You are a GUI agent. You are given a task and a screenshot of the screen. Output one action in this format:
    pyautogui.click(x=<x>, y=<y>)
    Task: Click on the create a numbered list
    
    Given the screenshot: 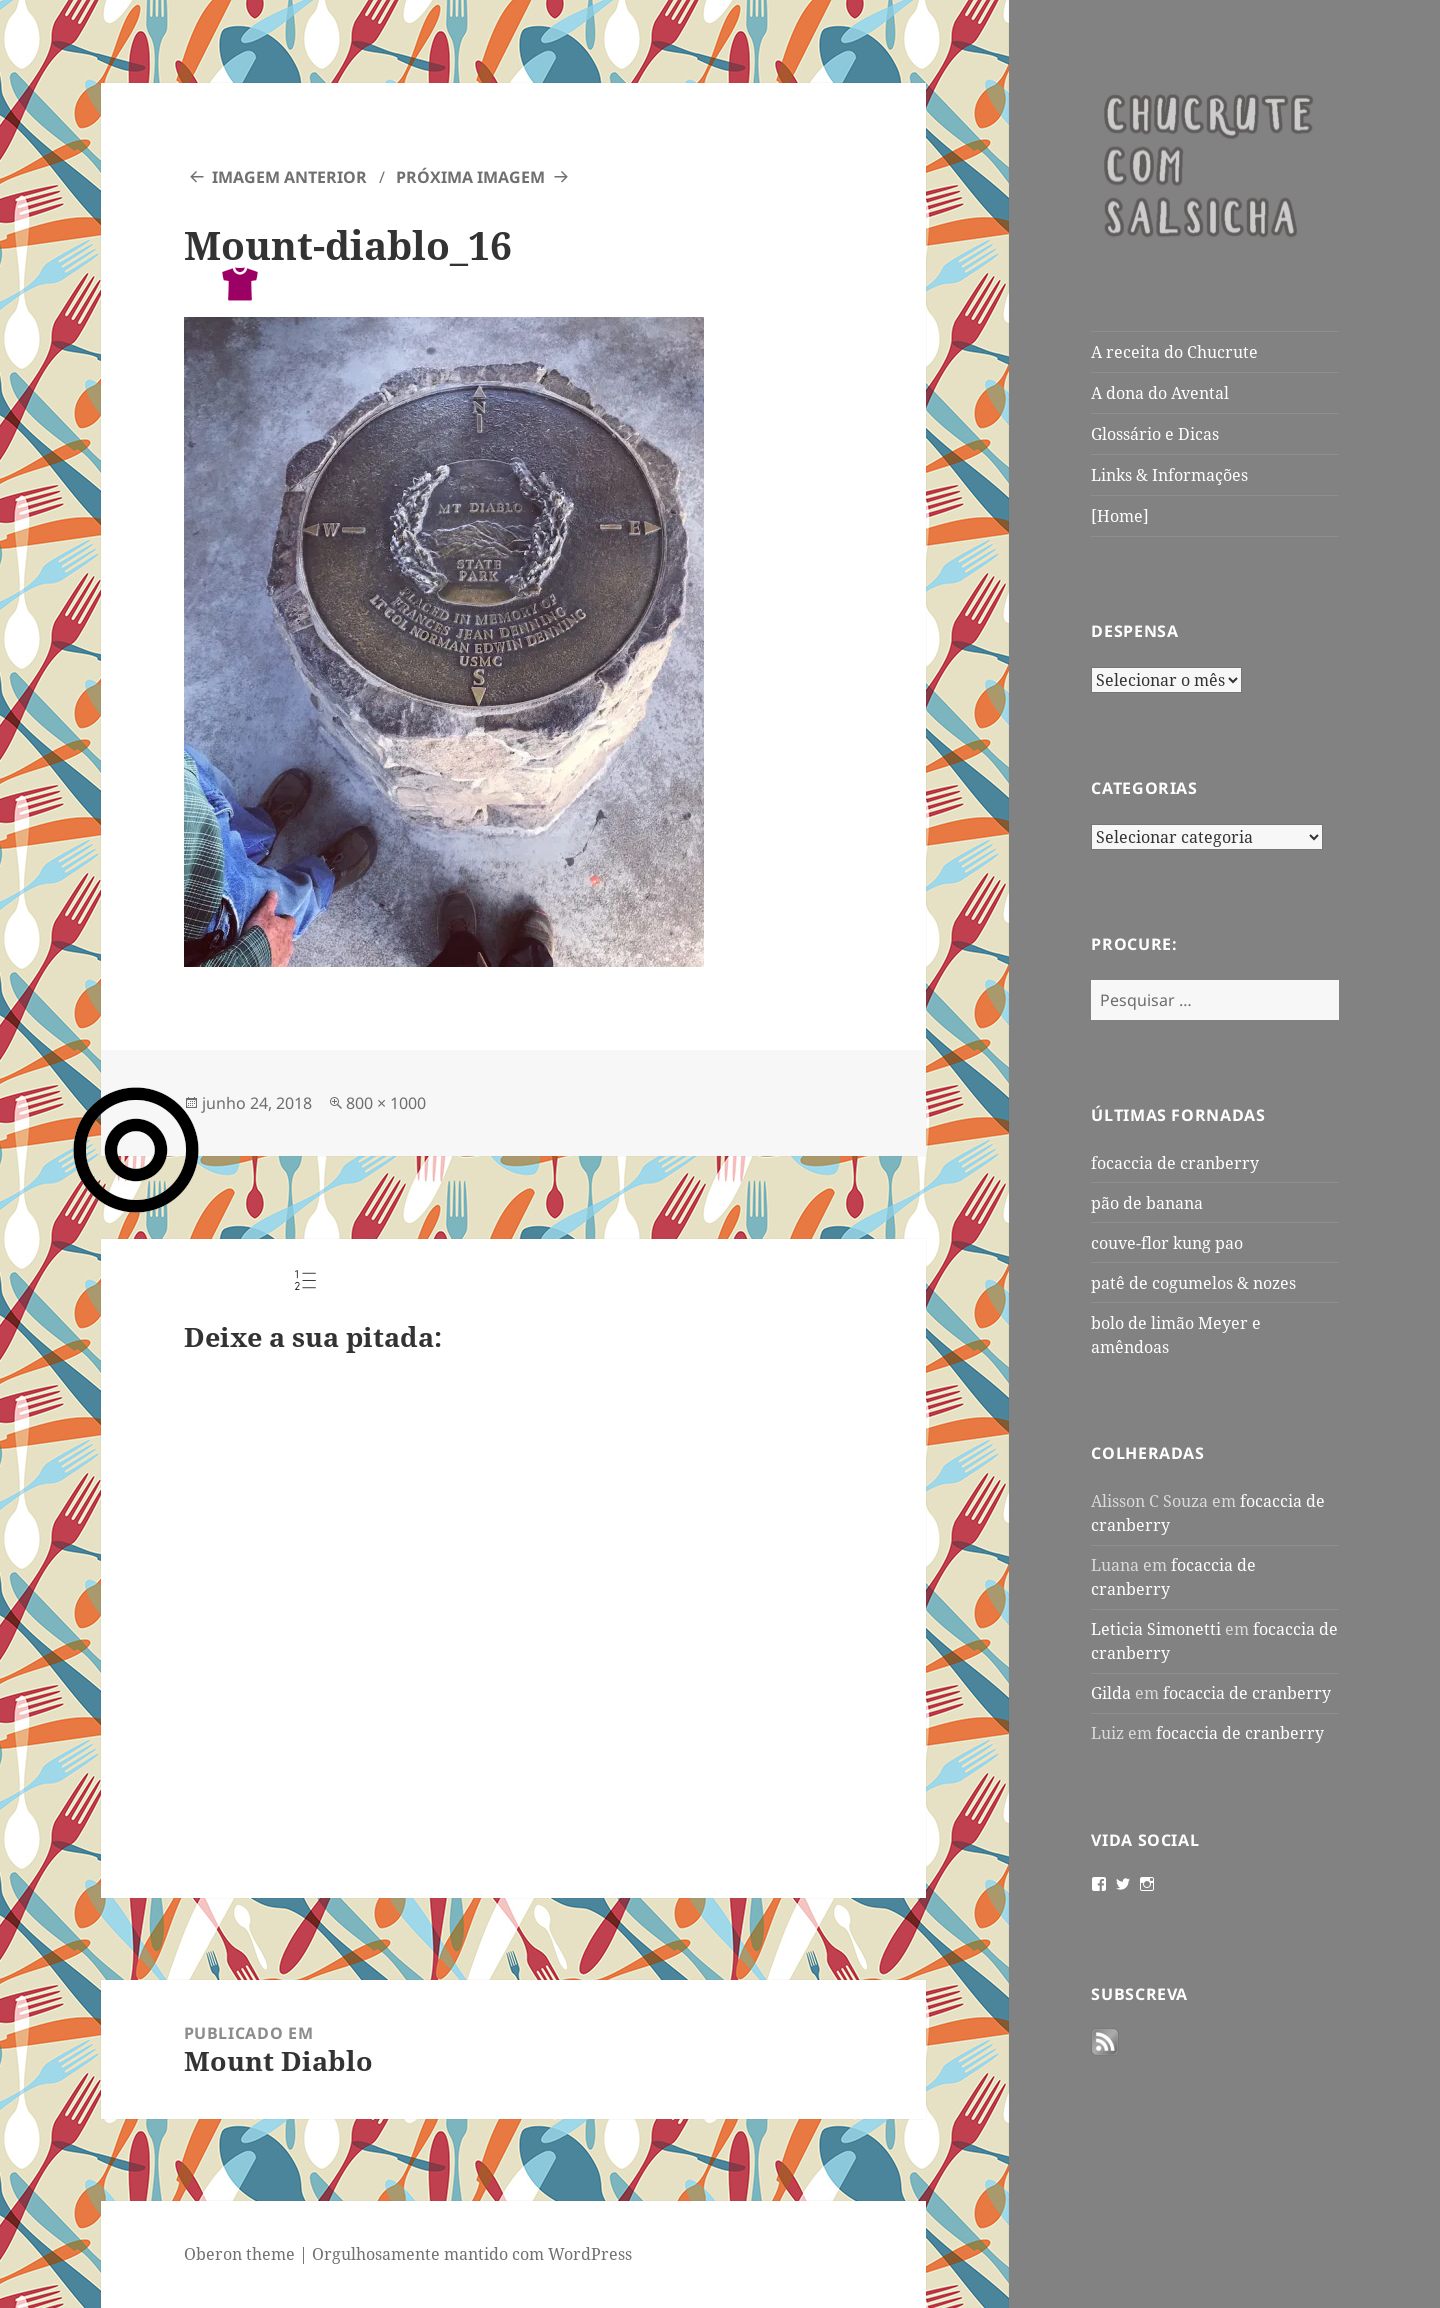 What is the action you would take?
    pyautogui.click(x=305, y=1280)
    